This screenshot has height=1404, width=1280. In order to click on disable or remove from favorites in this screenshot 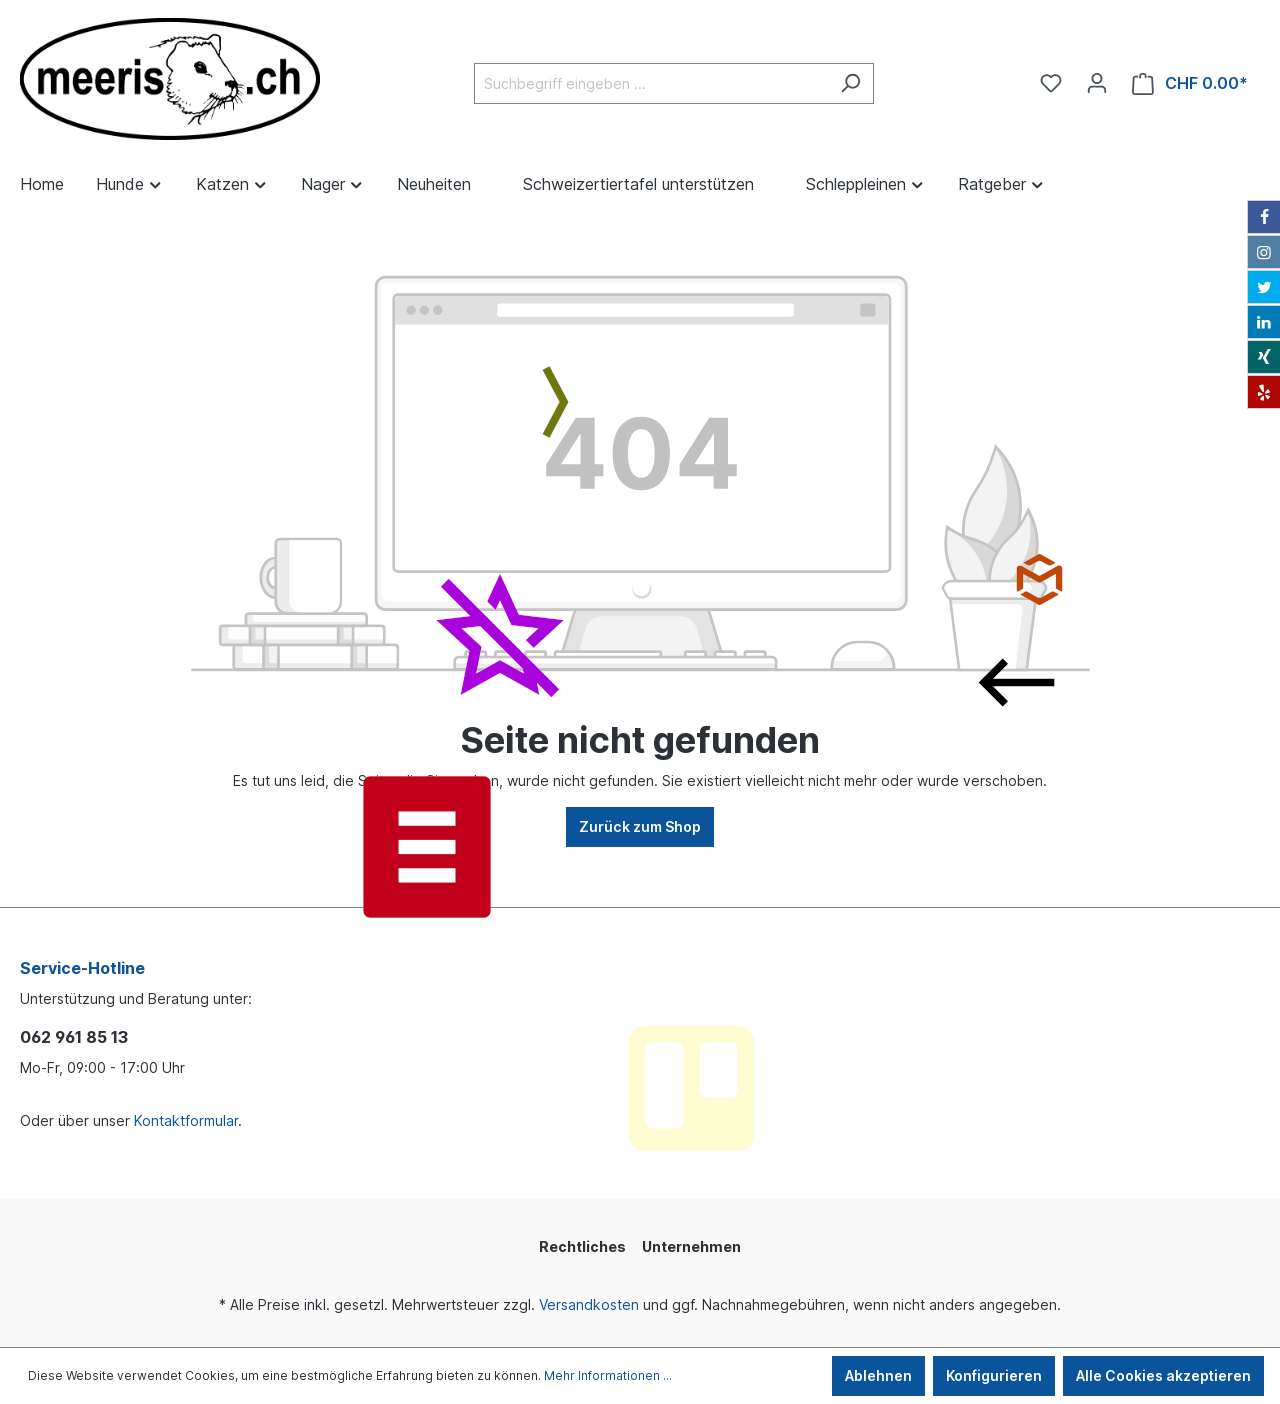, I will do `click(500, 638)`.